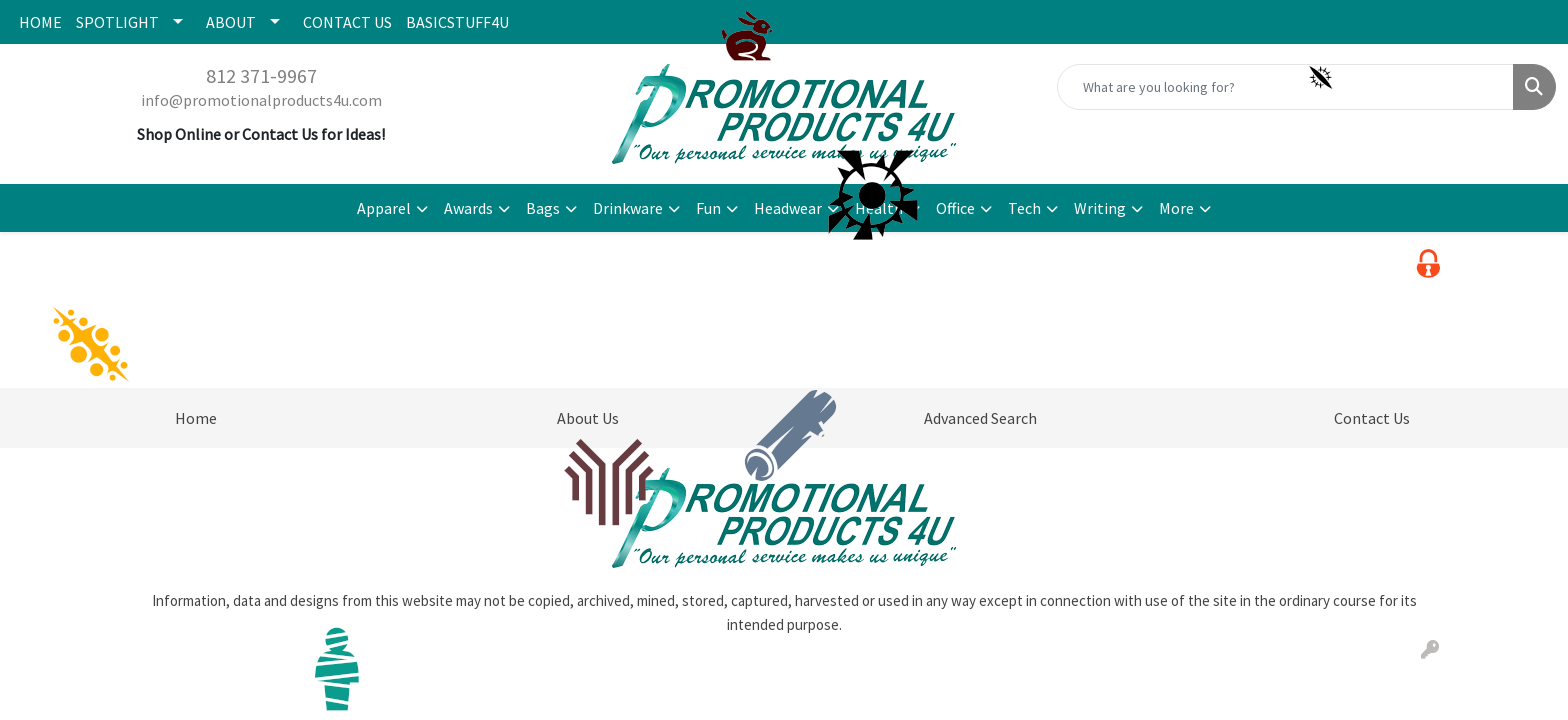 The height and width of the screenshot is (720, 1568). What do you see at coordinates (747, 36) in the screenshot?
I see `indicates rabbit or bunny-related content` at bounding box center [747, 36].